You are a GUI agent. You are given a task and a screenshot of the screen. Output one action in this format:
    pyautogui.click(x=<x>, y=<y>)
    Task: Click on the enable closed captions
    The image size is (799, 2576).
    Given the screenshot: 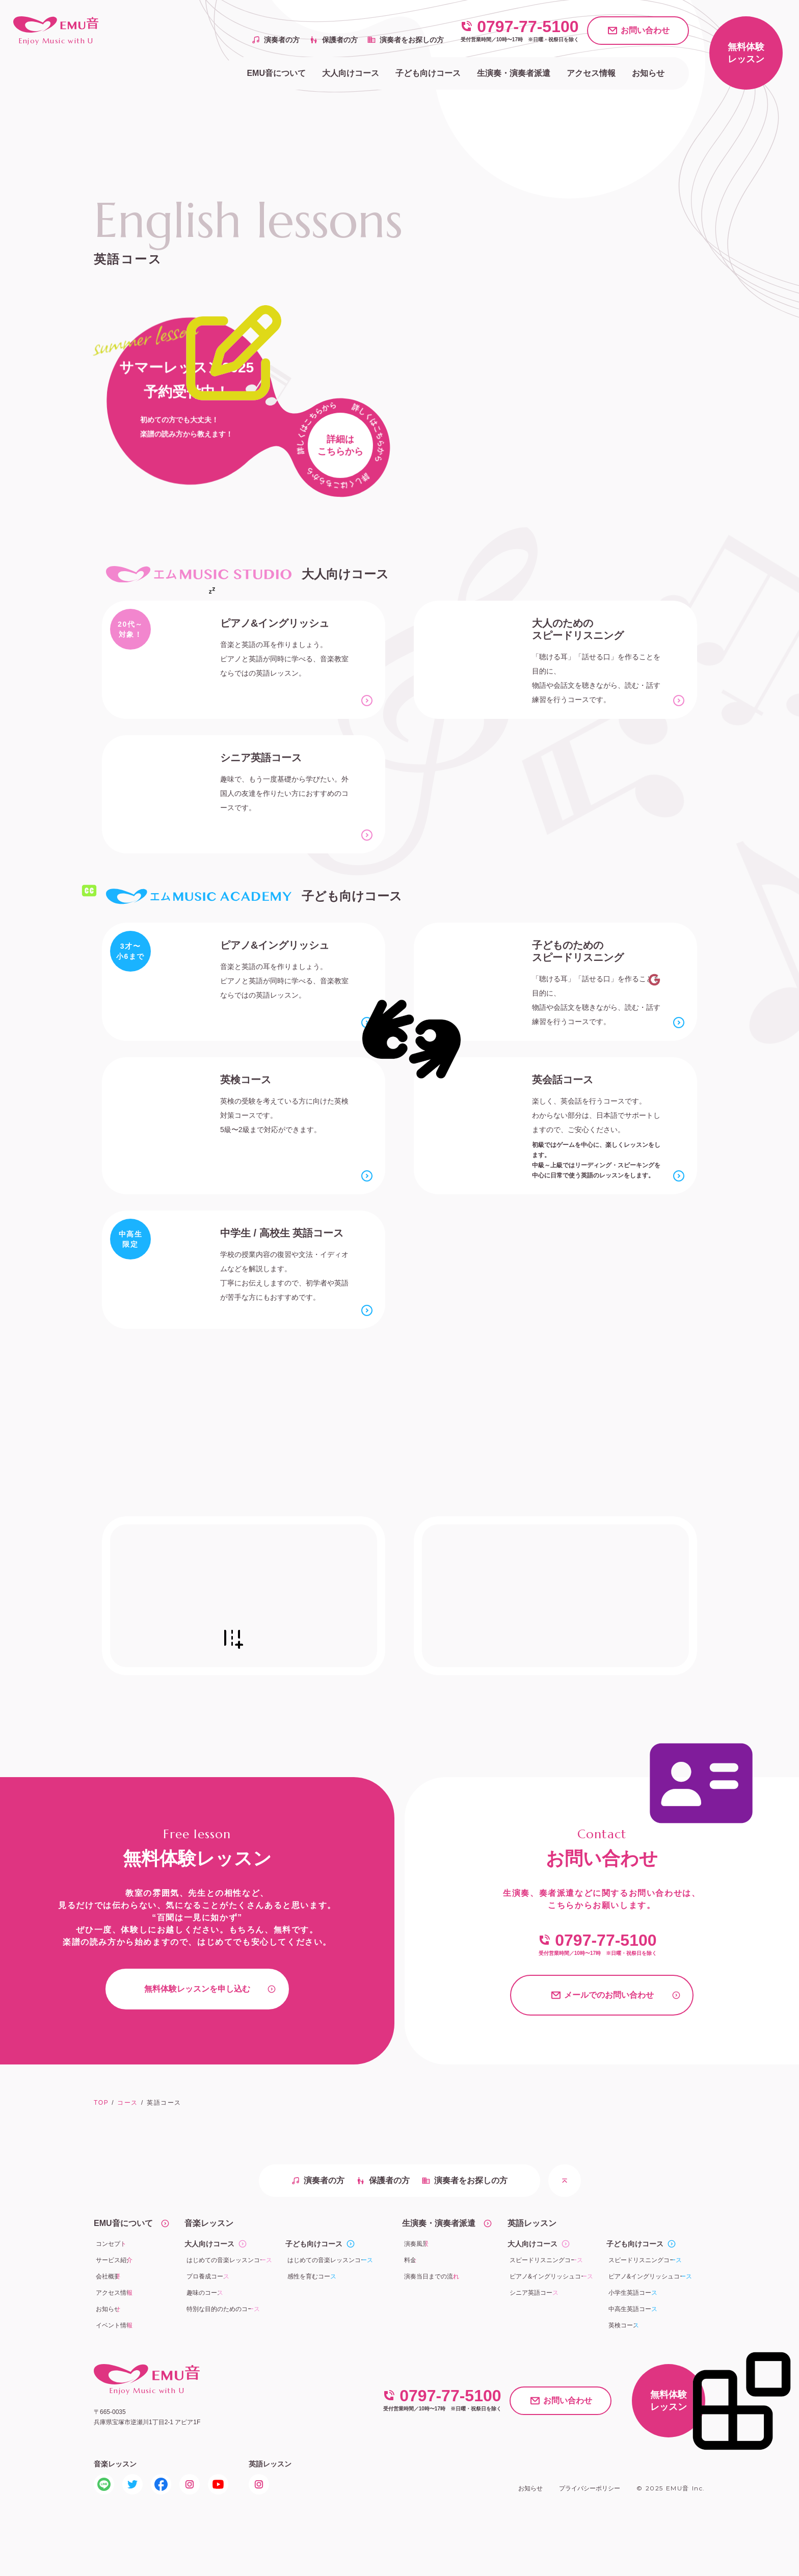 What is the action you would take?
    pyautogui.click(x=89, y=891)
    